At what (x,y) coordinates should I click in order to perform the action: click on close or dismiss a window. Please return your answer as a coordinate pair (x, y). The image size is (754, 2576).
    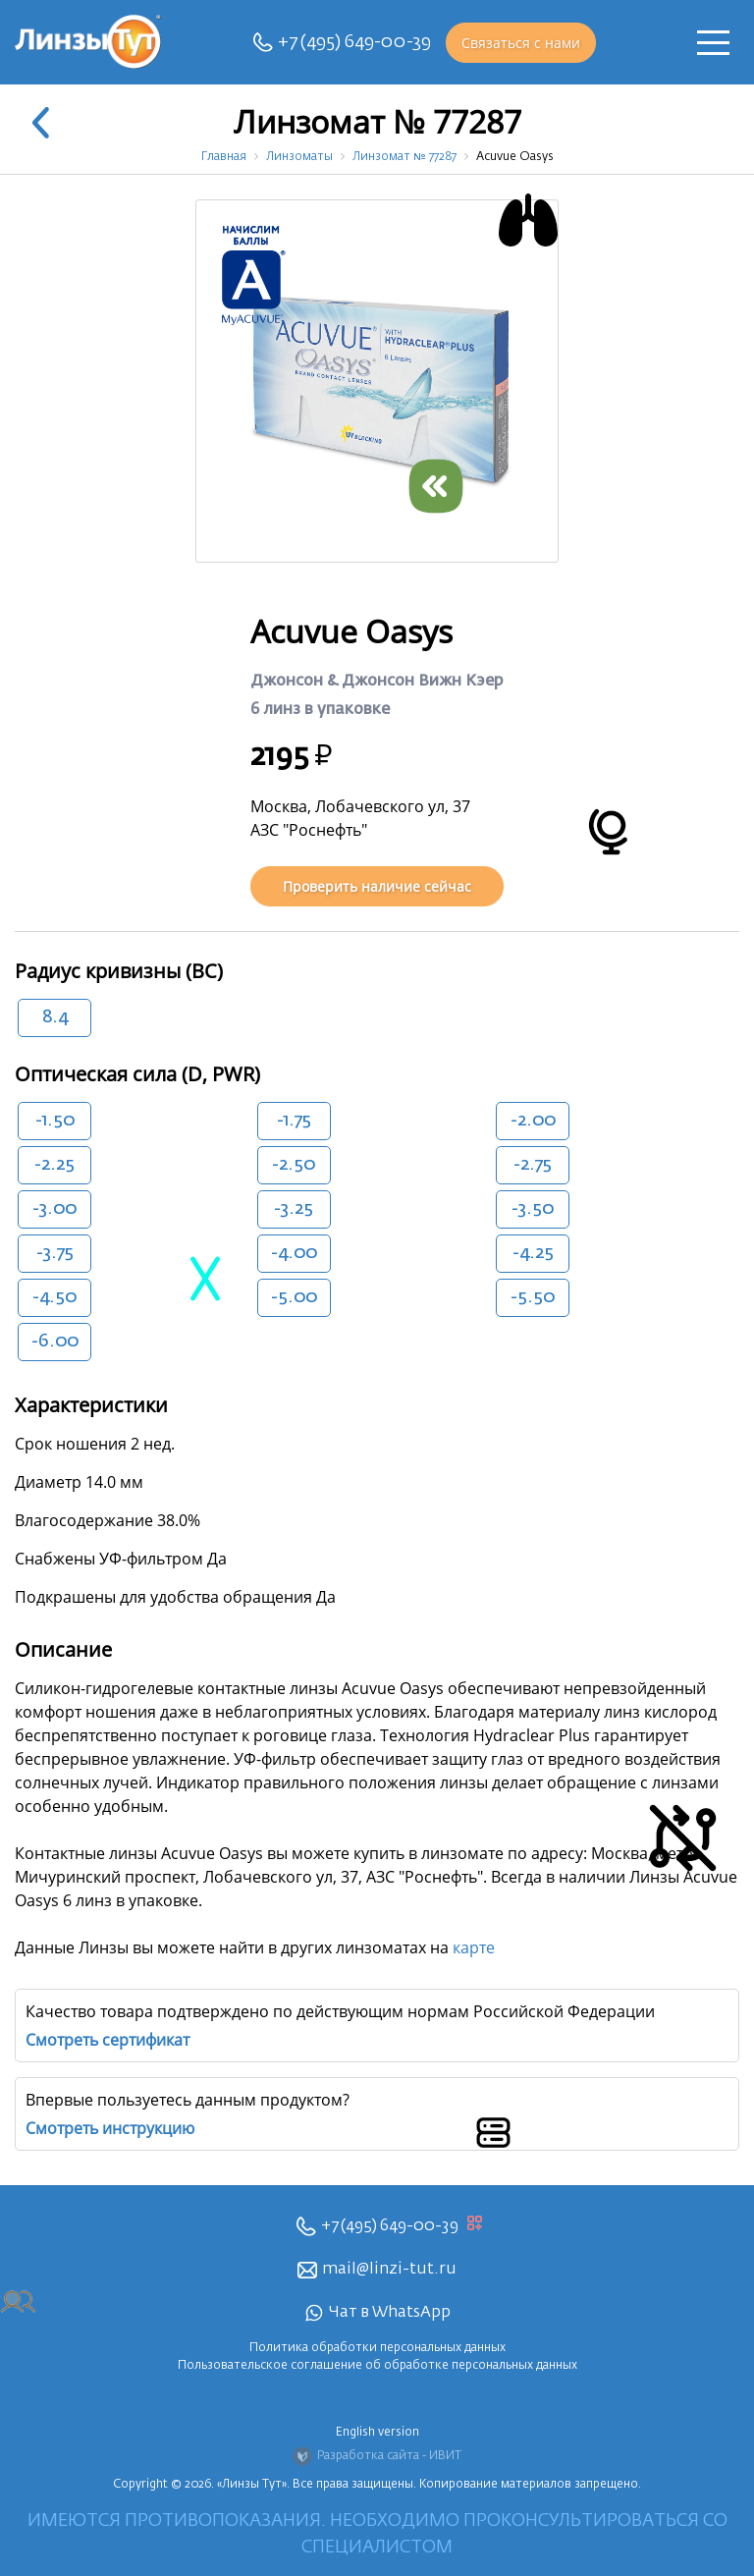
    Looking at the image, I should click on (205, 1279).